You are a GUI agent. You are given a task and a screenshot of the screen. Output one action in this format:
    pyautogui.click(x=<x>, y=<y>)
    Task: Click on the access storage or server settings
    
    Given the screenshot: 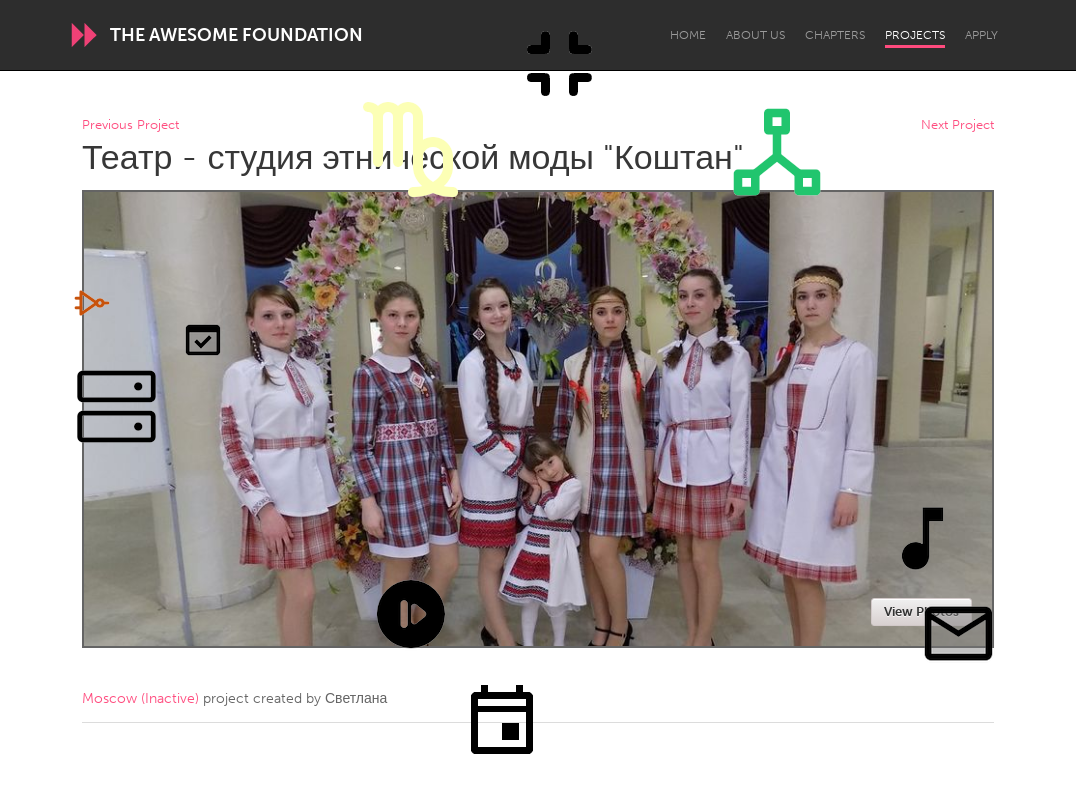 What is the action you would take?
    pyautogui.click(x=116, y=406)
    